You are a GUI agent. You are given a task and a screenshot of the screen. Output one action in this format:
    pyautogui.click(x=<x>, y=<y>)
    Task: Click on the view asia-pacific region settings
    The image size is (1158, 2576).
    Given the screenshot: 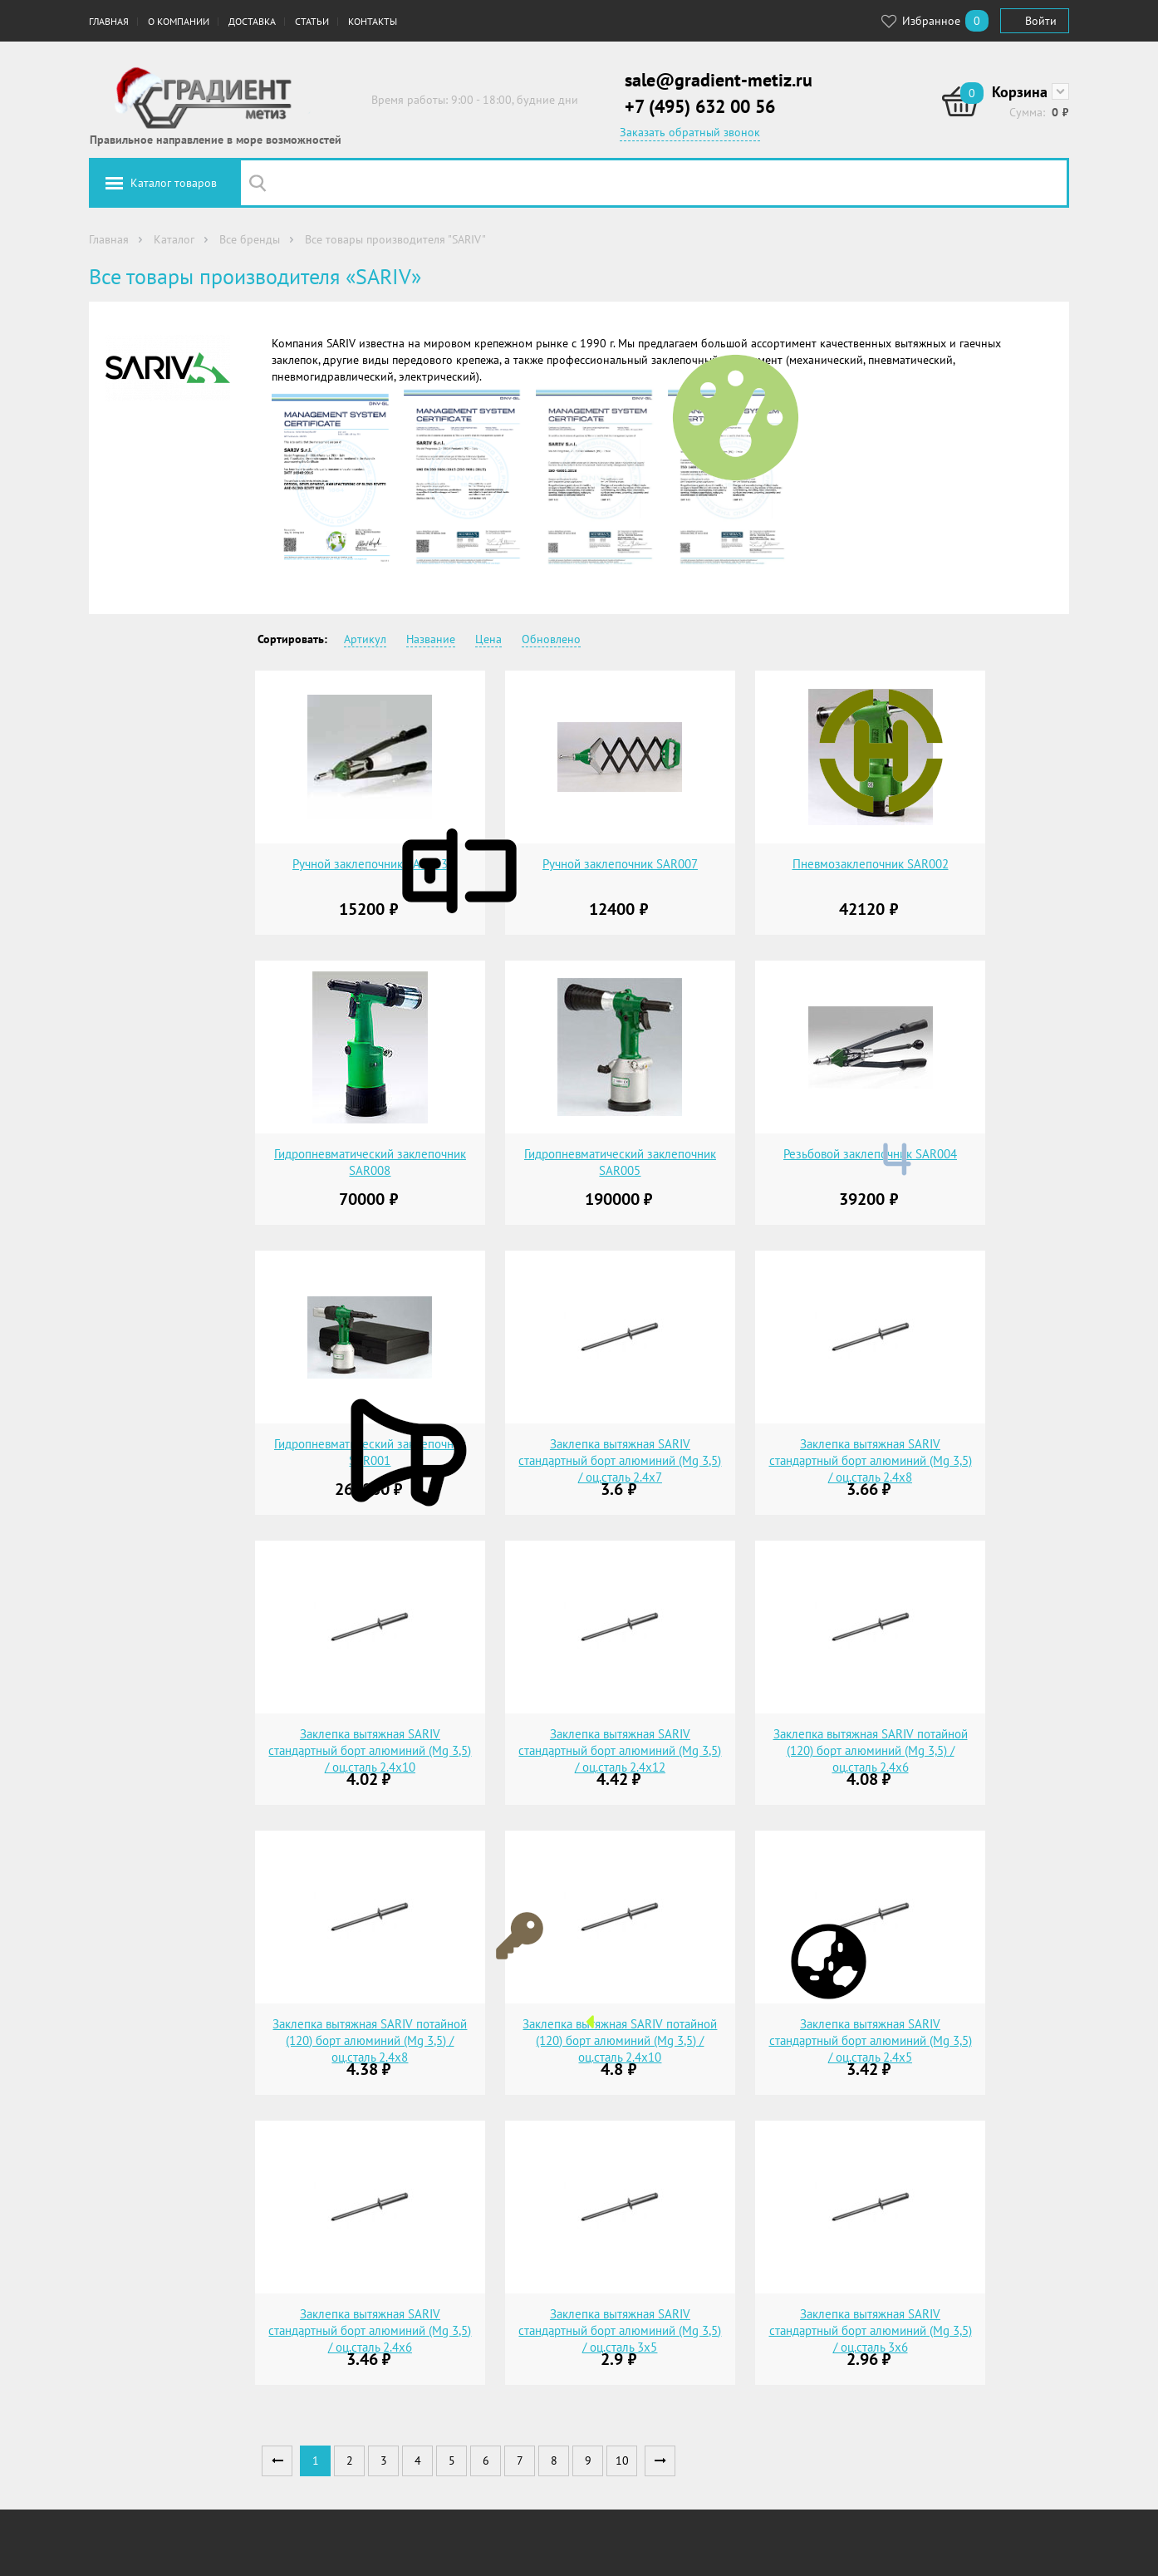 What is the action you would take?
    pyautogui.click(x=828, y=1961)
    